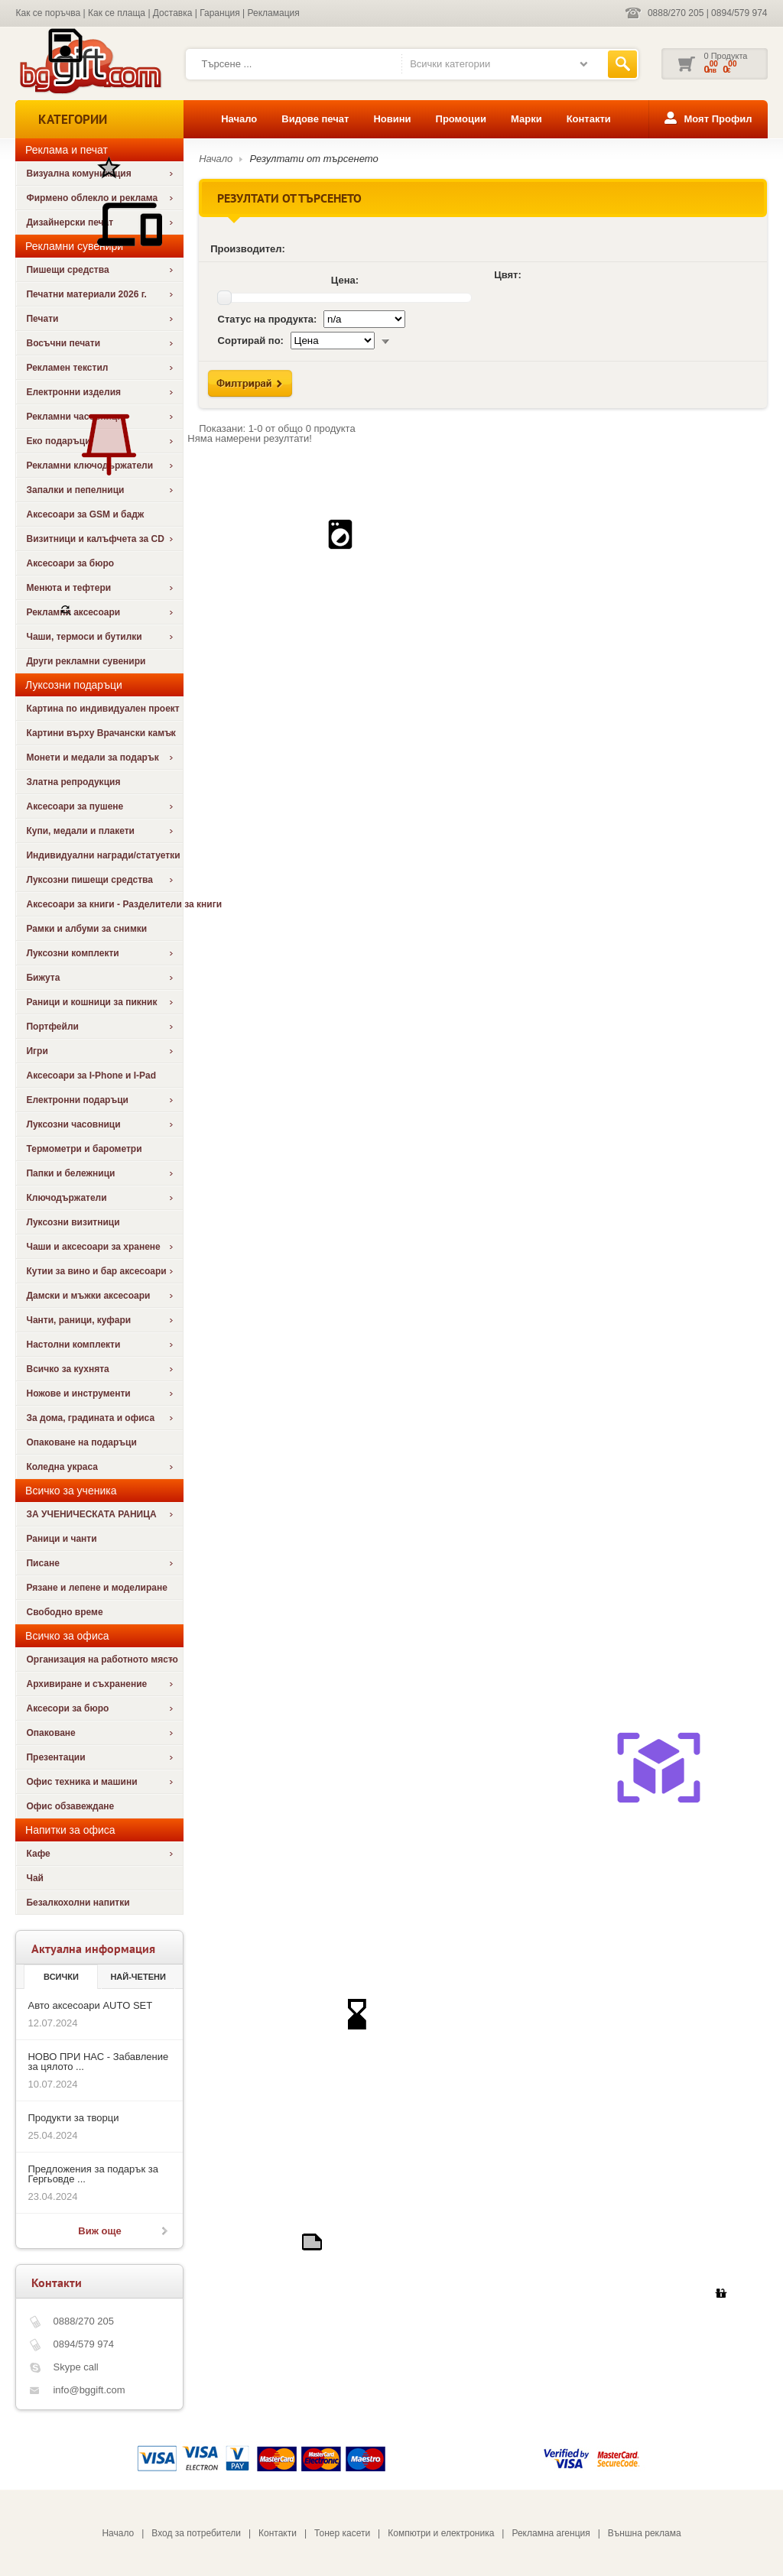 This screenshot has height=2576, width=783. I want to click on find and replace text or content, so click(66, 610).